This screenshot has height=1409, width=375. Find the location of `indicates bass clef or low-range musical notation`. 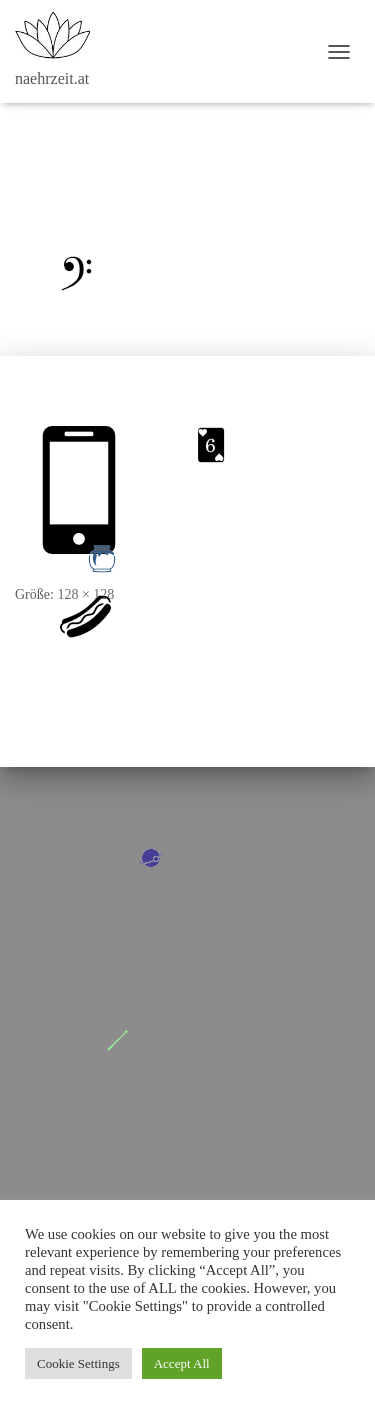

indicates bass clef or low-range musical notation is located at coordinates (76, 273).